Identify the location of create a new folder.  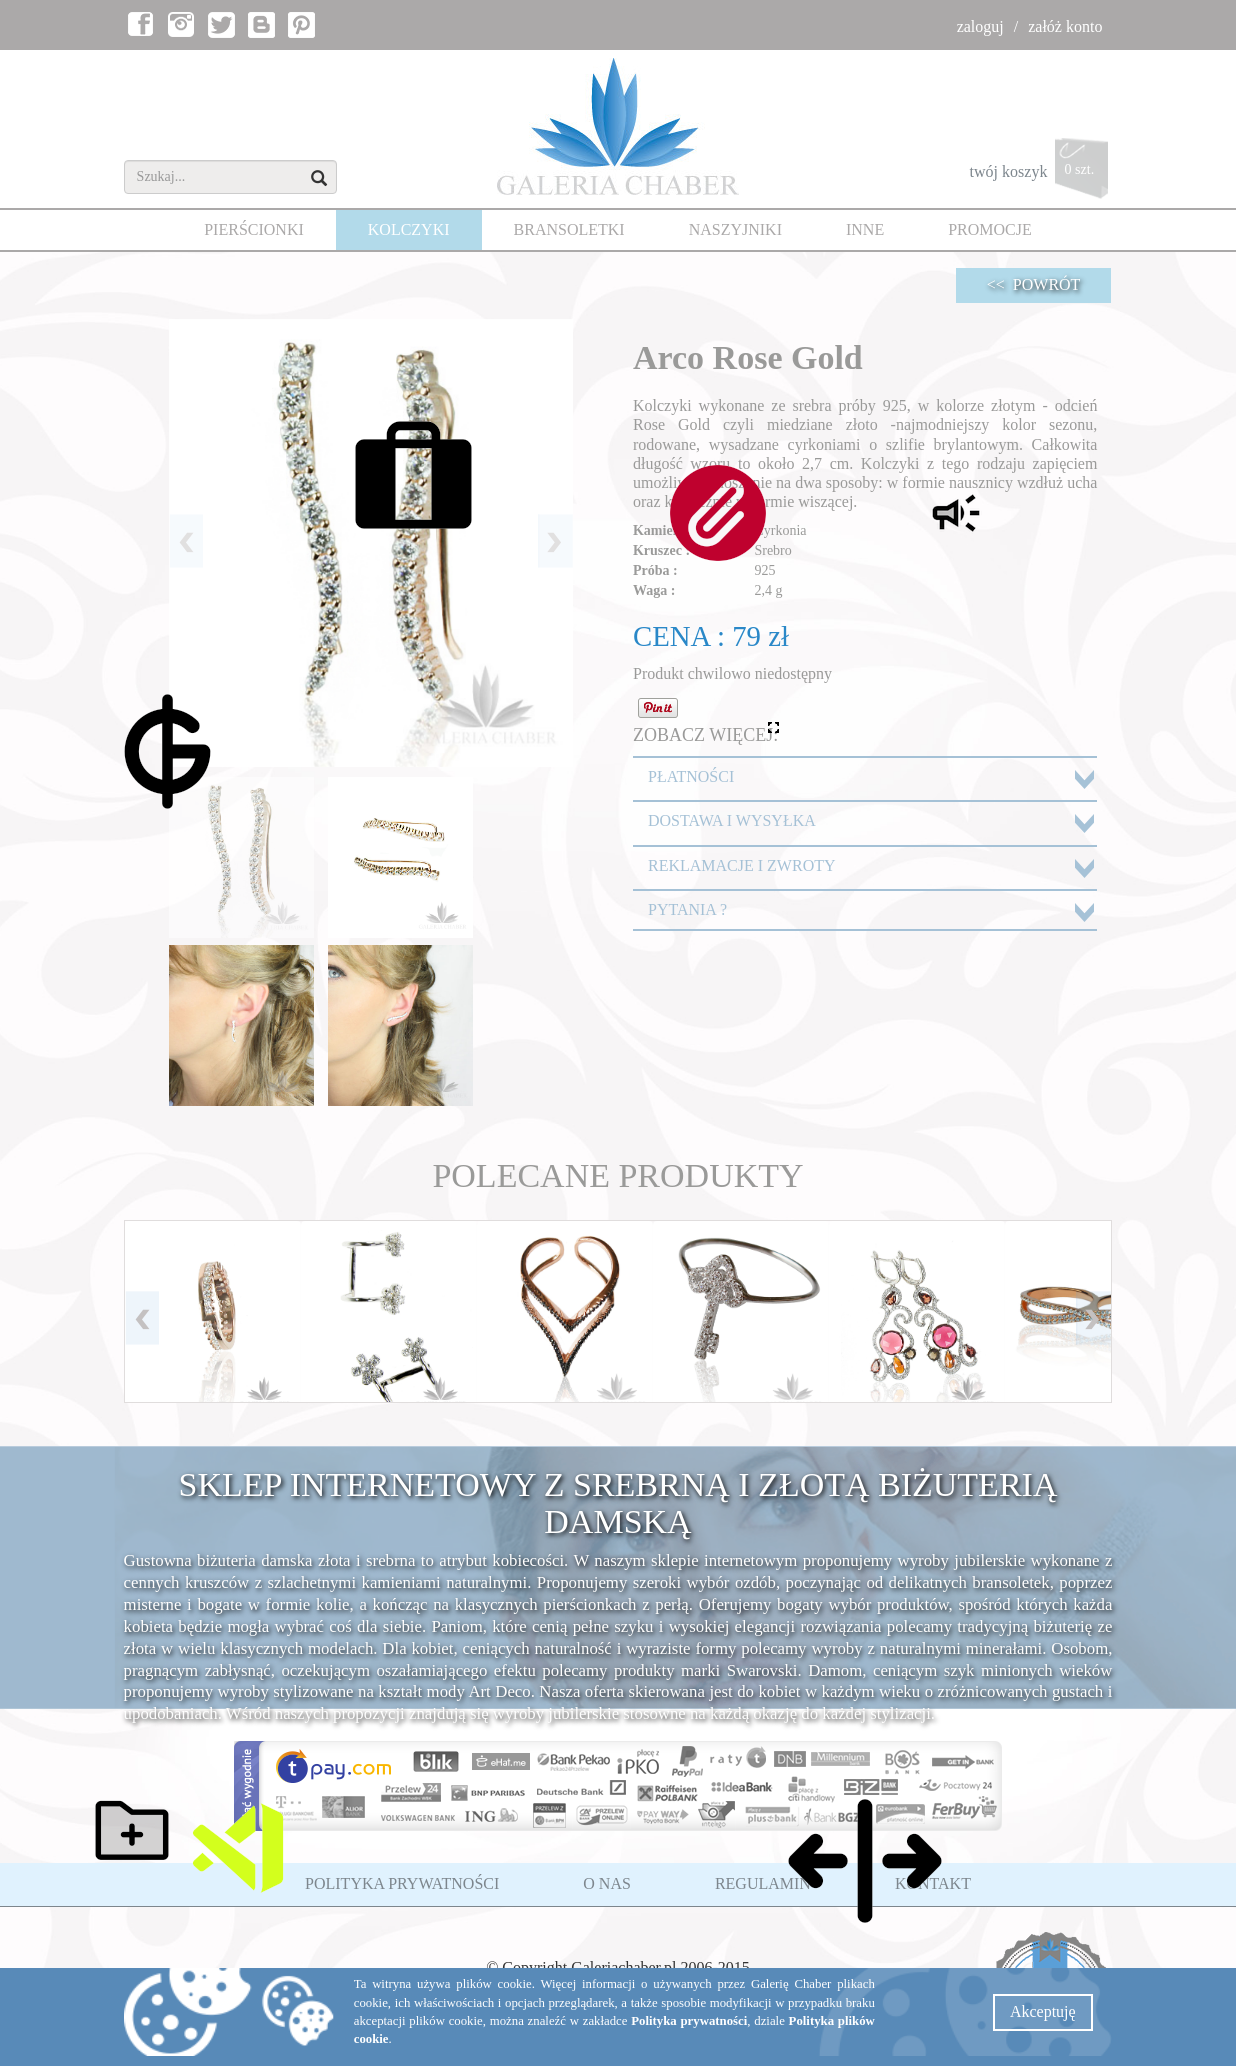
(132, 1829).